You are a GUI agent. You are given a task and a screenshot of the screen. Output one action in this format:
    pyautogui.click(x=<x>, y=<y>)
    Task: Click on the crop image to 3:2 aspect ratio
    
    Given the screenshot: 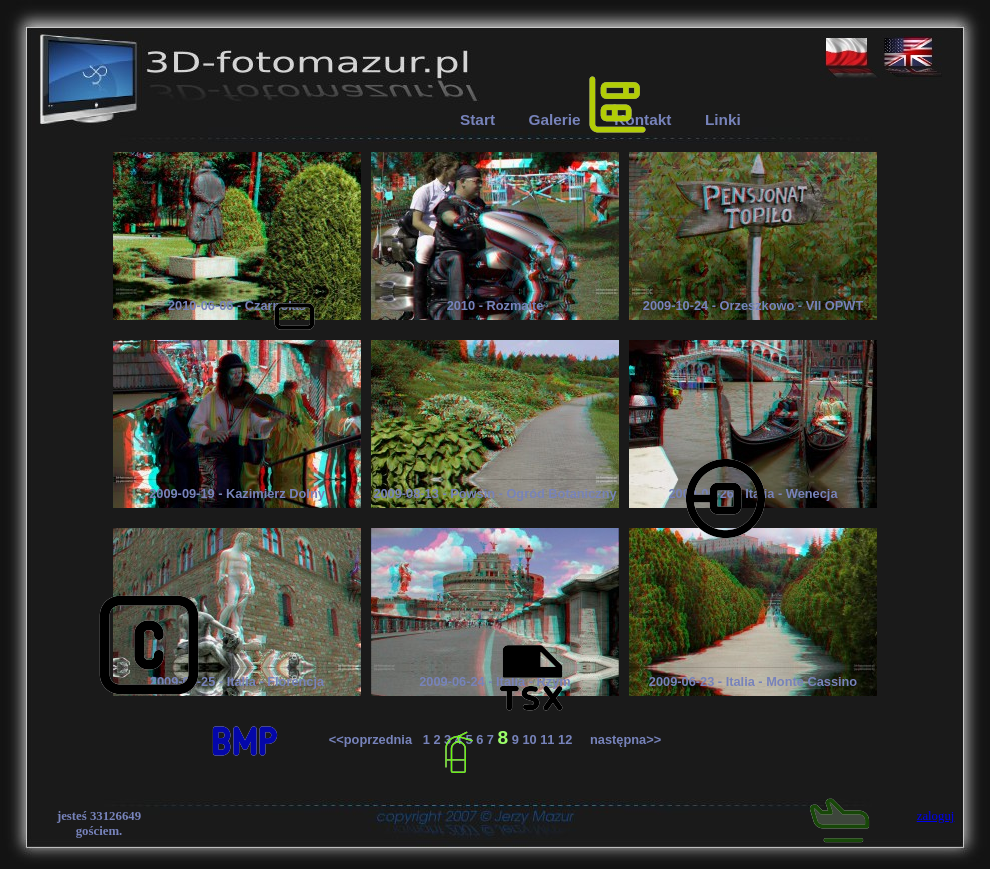 What is the action you would take?
    pyautogui.click(x=294, y=316)
    